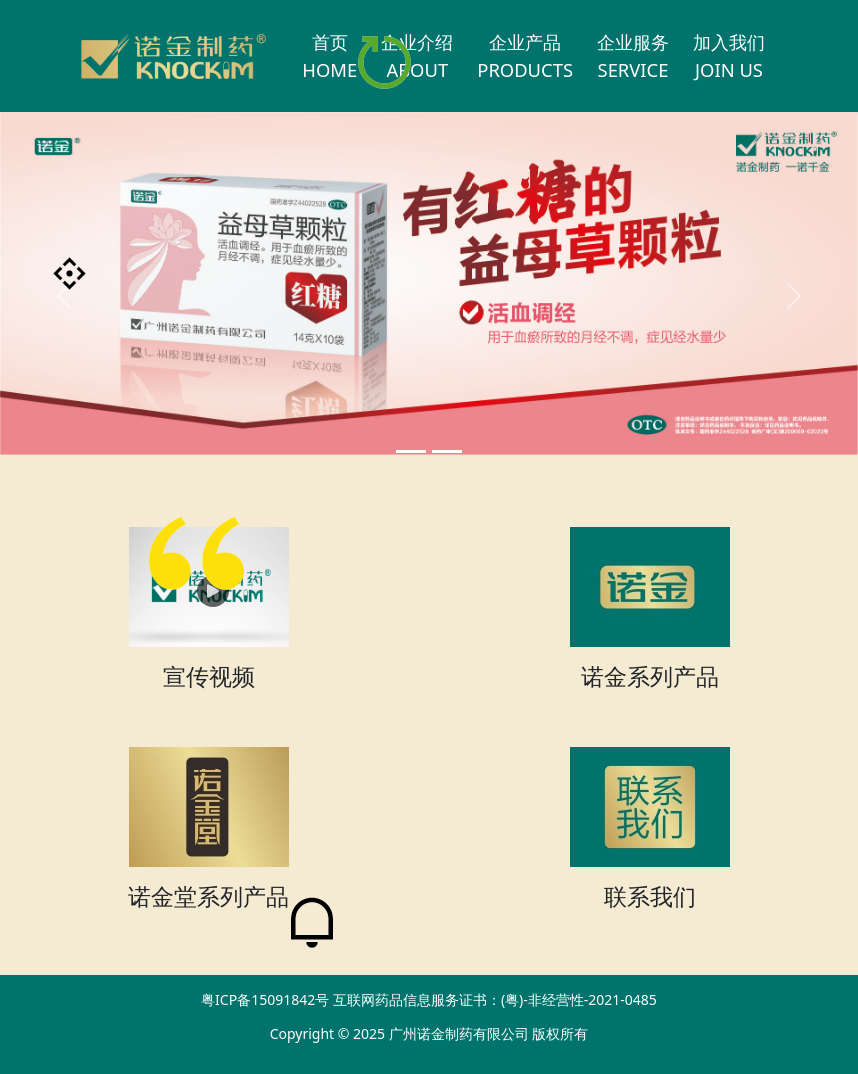  What do you see at coordinates (197, 555) in the screenshot?
I see `insert a block quote` at bounding box center [197, 555].